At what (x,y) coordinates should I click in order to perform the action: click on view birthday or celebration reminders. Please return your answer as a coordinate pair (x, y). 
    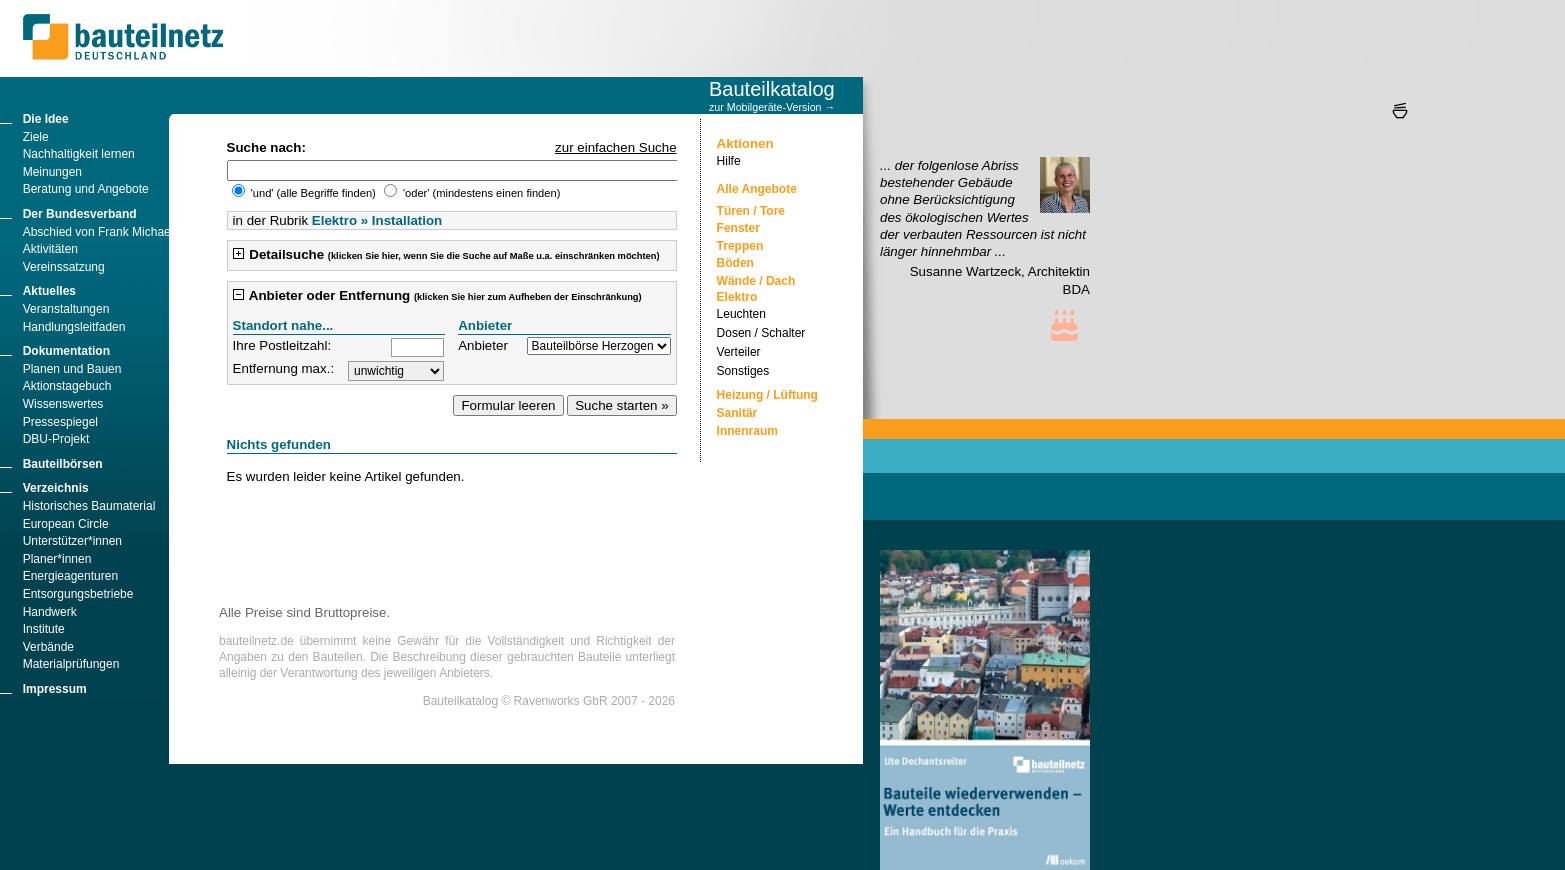
    Looking at the image, I should click on (1064, 325).